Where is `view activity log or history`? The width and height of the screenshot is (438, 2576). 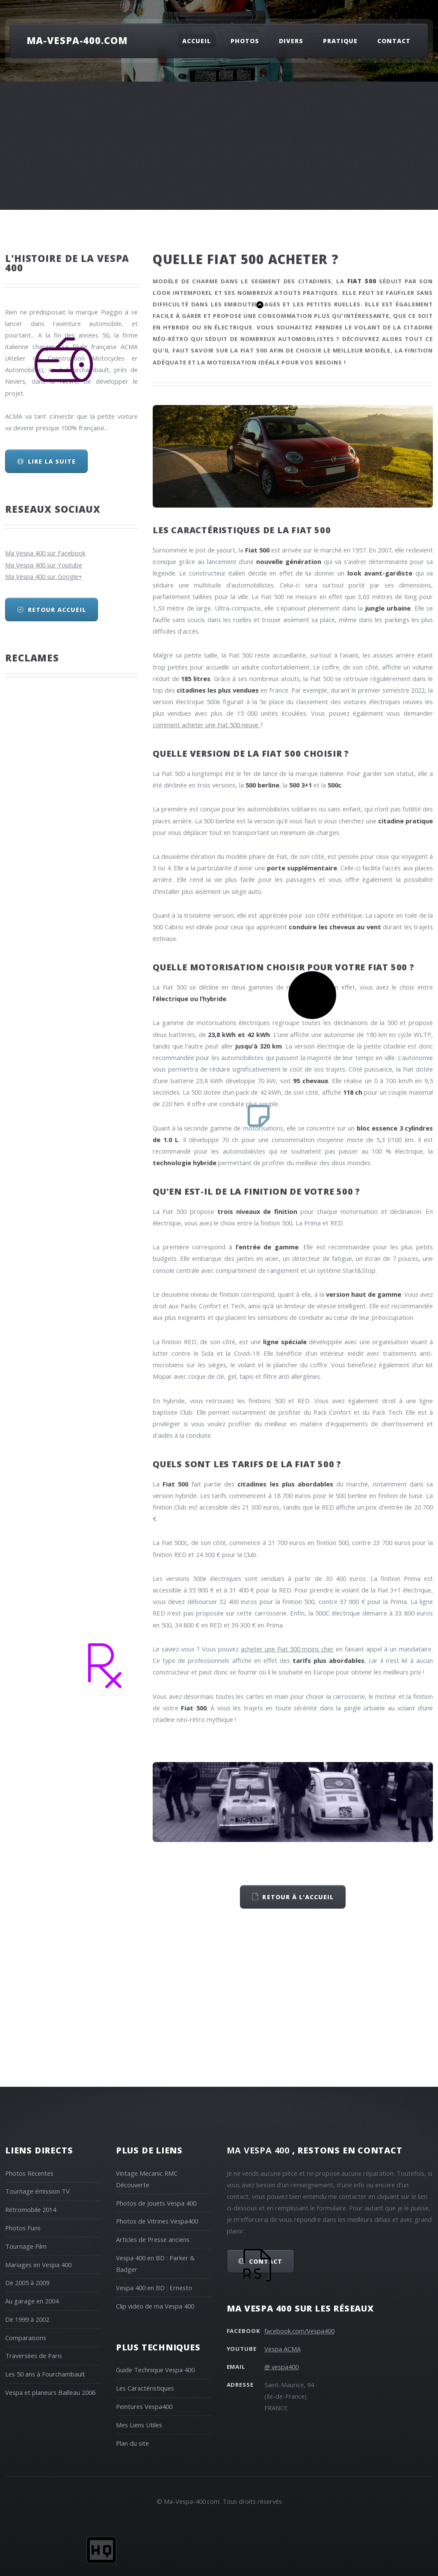
view activity log or history is located at coordinates (64, 363).